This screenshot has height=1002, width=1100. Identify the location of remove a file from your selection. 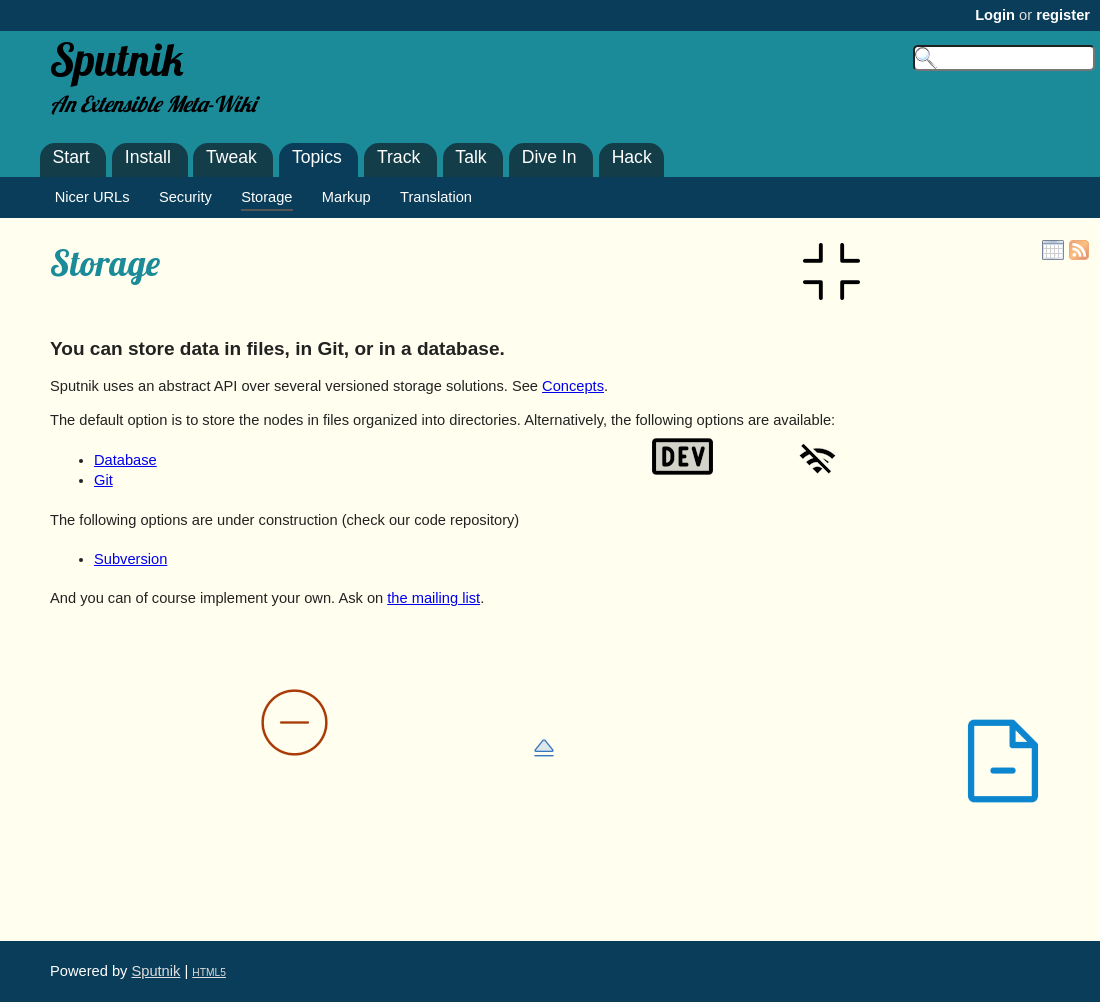
(1003, 761).